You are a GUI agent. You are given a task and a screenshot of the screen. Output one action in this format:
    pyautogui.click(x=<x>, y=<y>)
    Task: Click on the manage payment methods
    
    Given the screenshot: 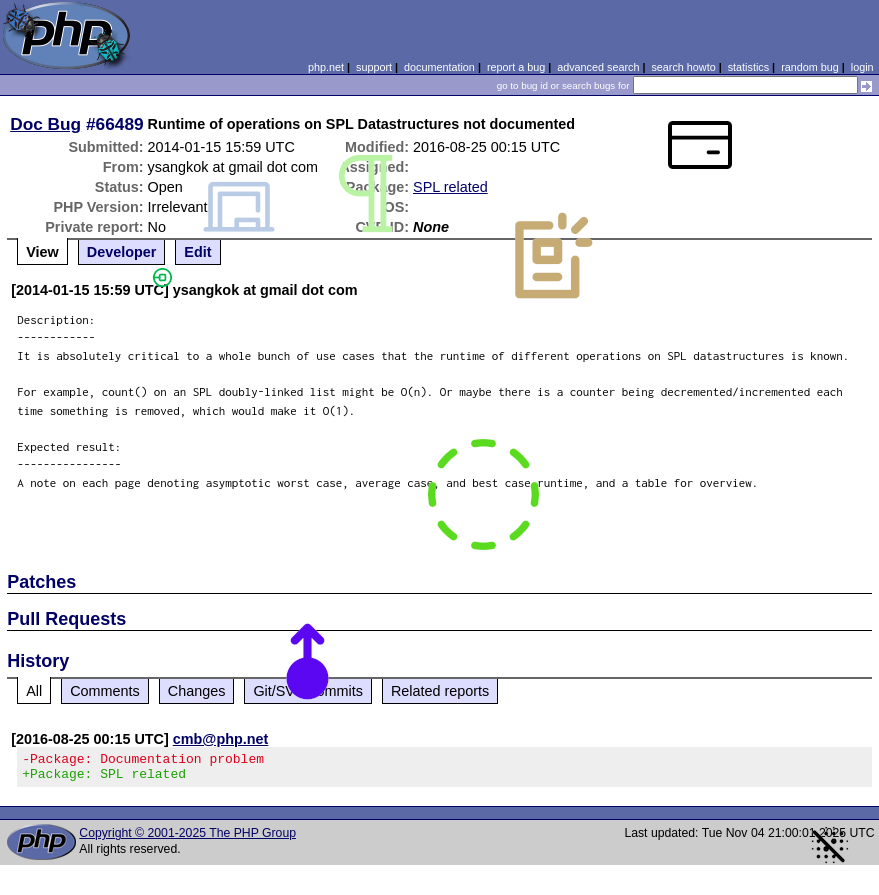 What is the action you would take?
    pyautogui.click(x=700, y=145)
    